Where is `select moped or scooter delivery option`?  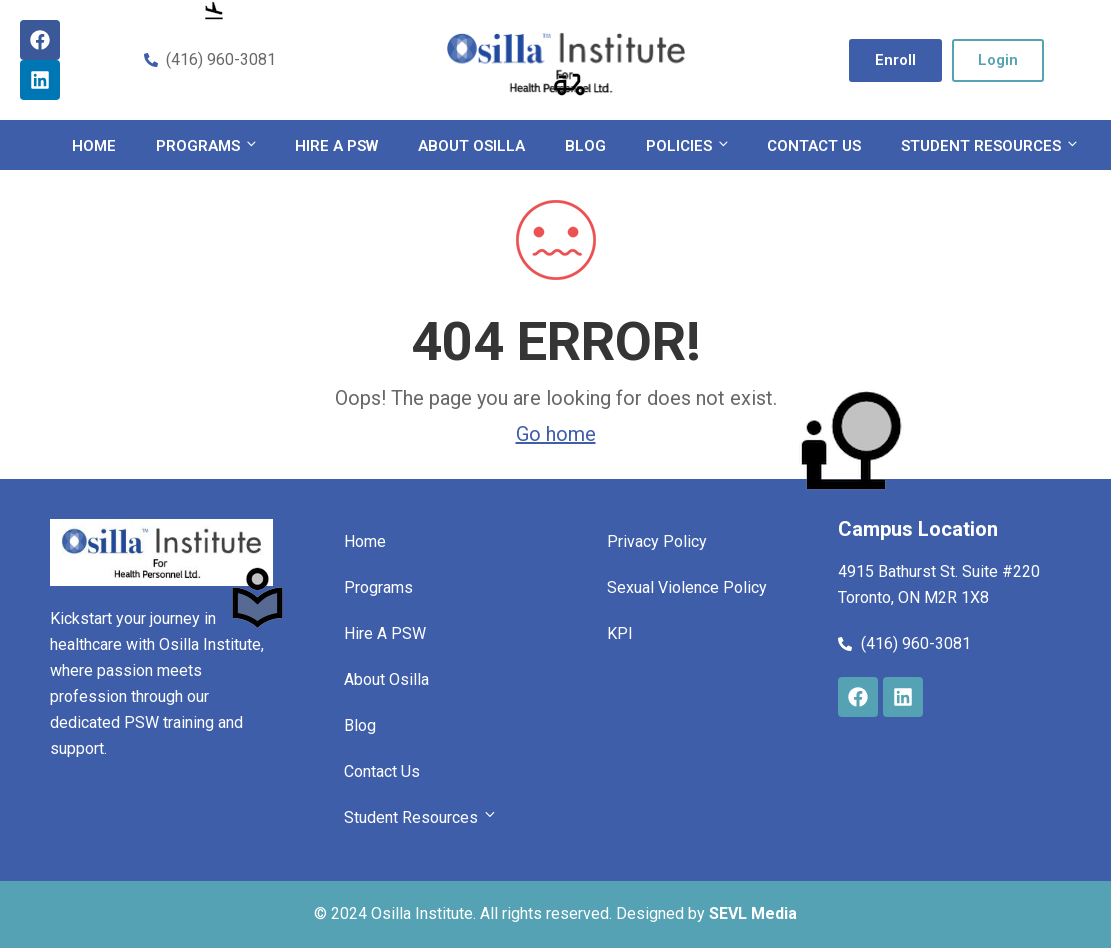 select moped or scooter delivery option is located at coordinates (569, 84).